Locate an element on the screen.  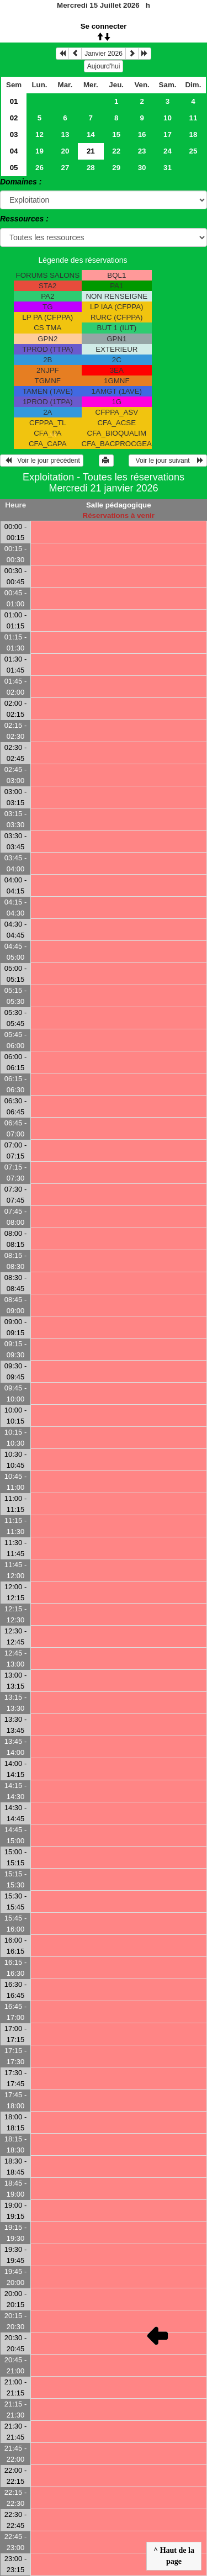
go back to the previous screen is located at coordinates (157, 2336).